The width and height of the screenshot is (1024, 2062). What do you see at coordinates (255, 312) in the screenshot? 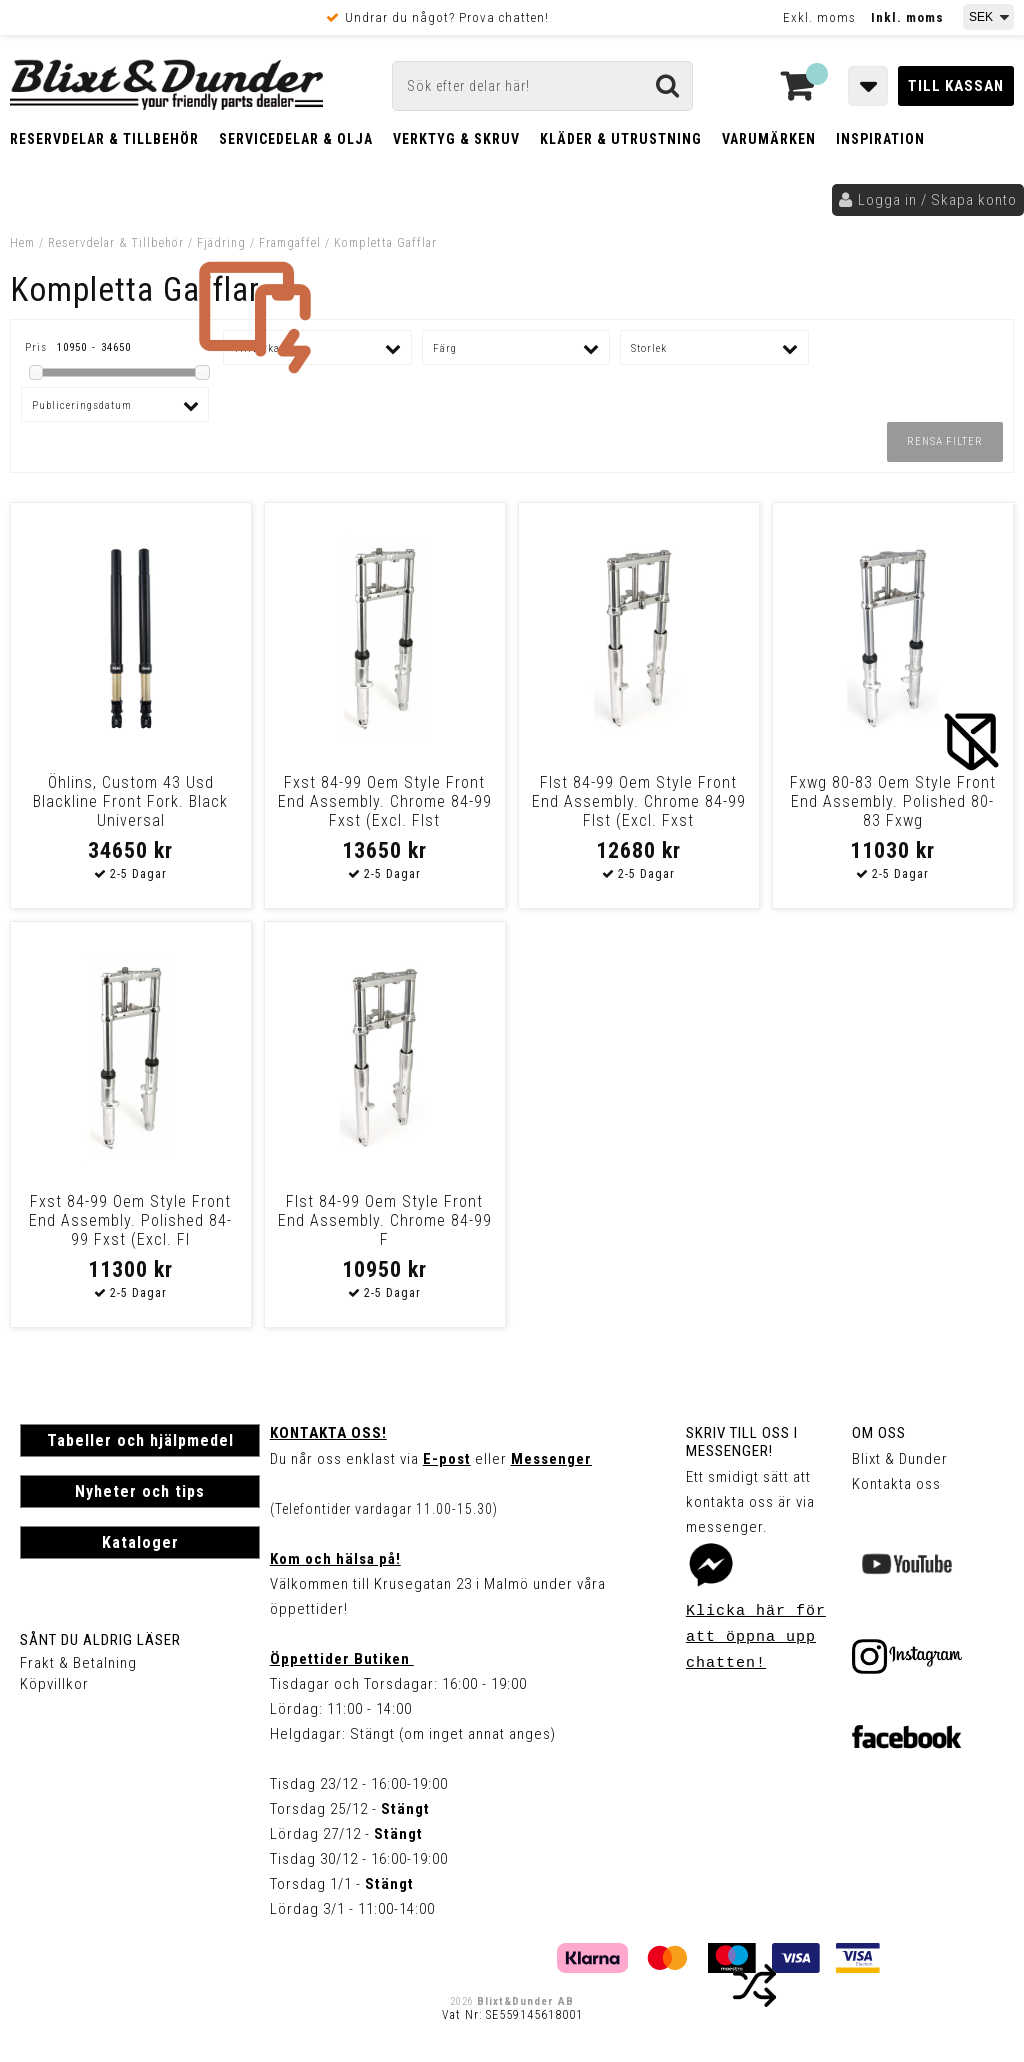
I see `device charging or power status` at bounding box center [255, 312].